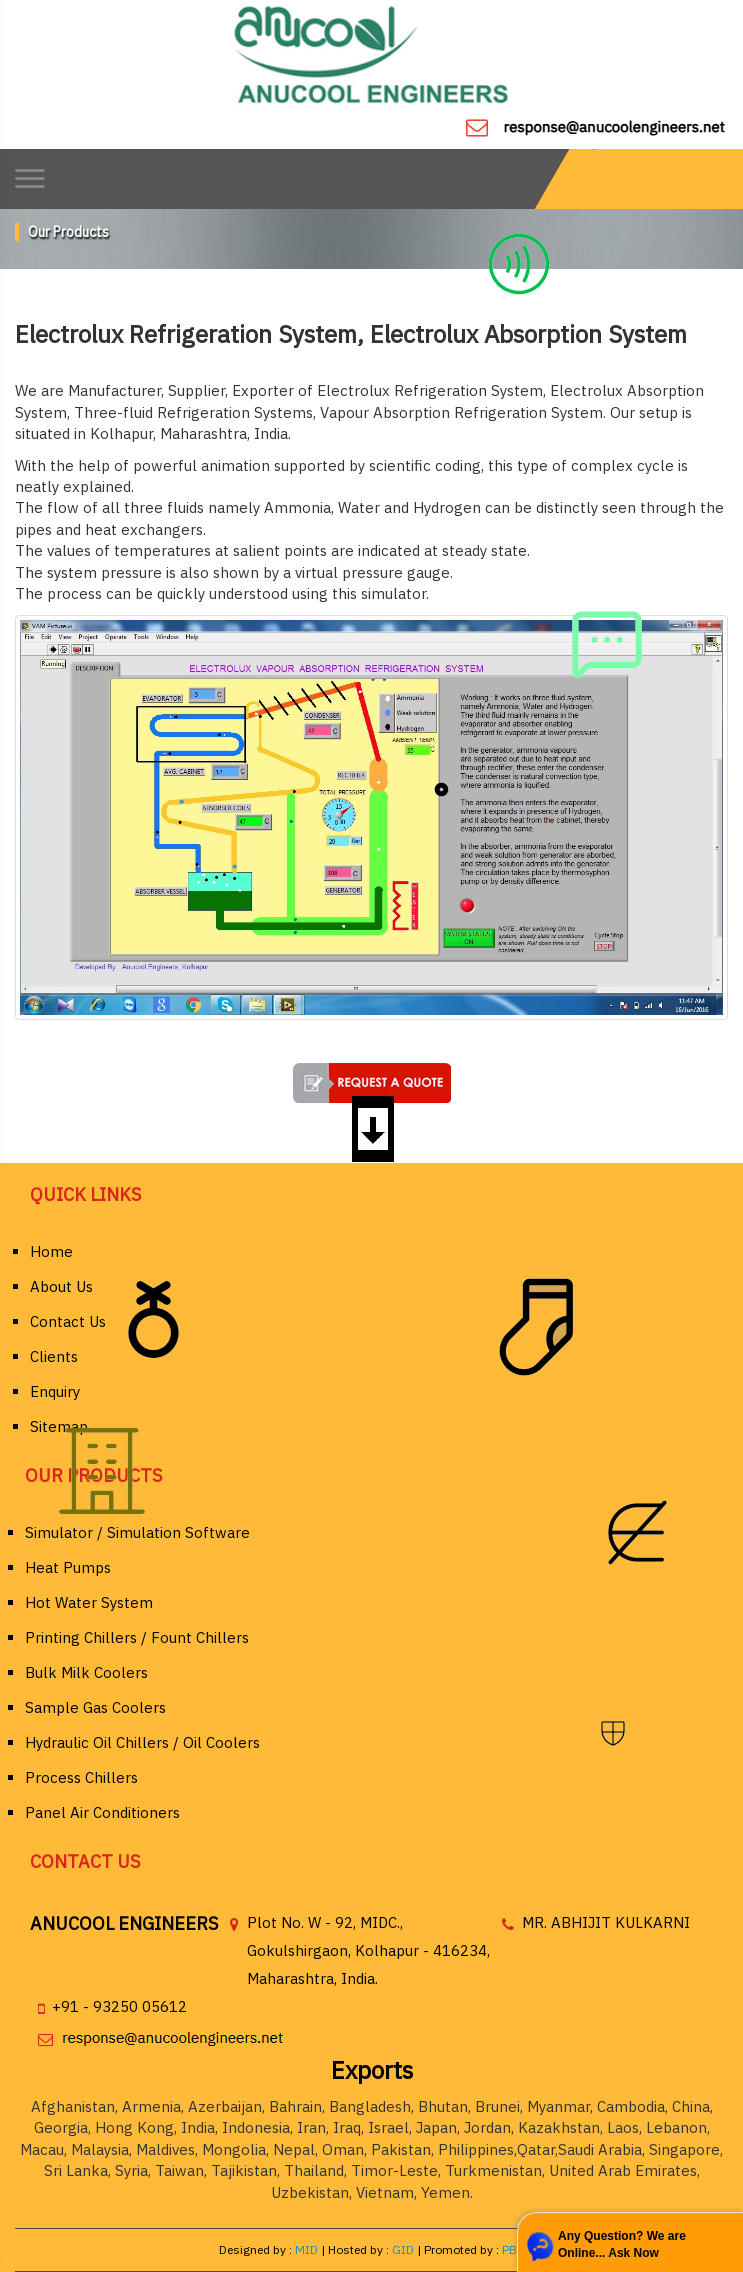 The image size is (743, 2272). I want to click on system update available for download, so click(373, 1129).